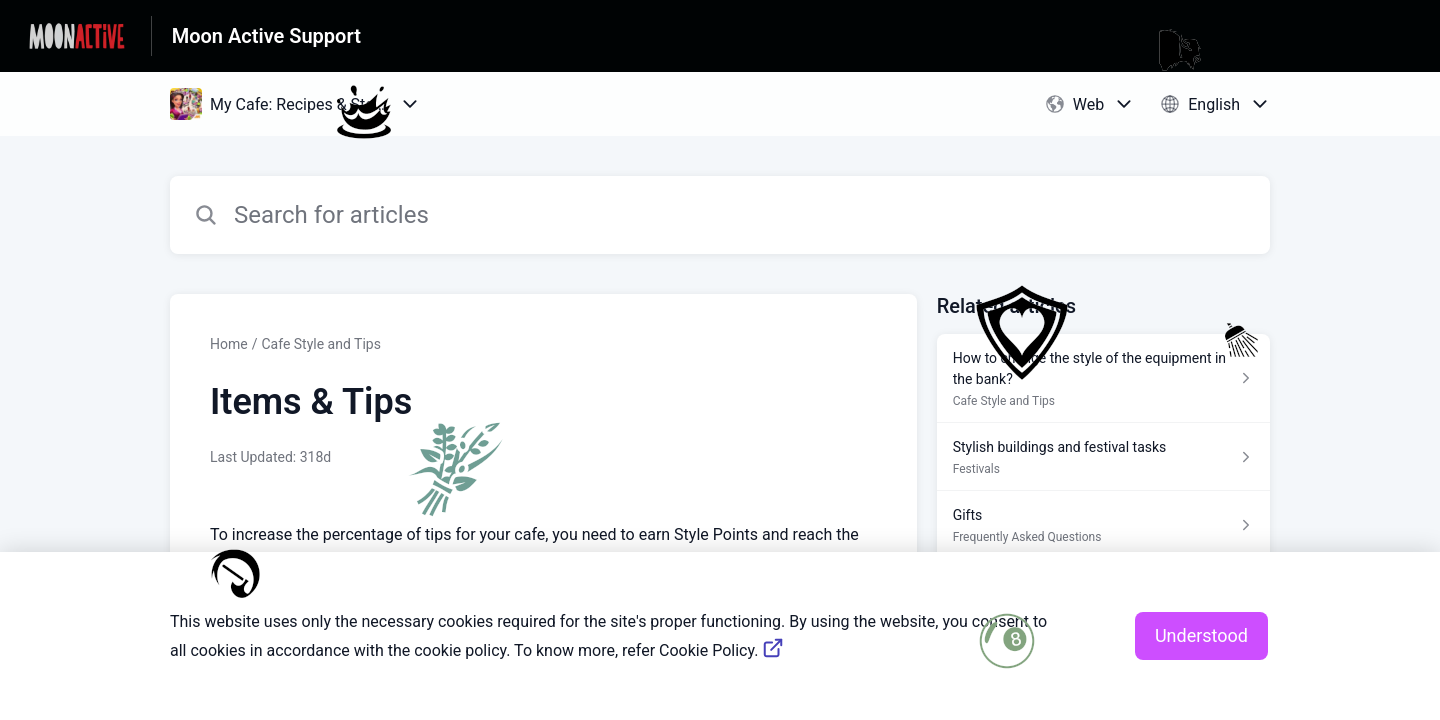 The height and width of the screenshot is (720, 1440). I want to click on perform a melee attack action, so click(235, 573).